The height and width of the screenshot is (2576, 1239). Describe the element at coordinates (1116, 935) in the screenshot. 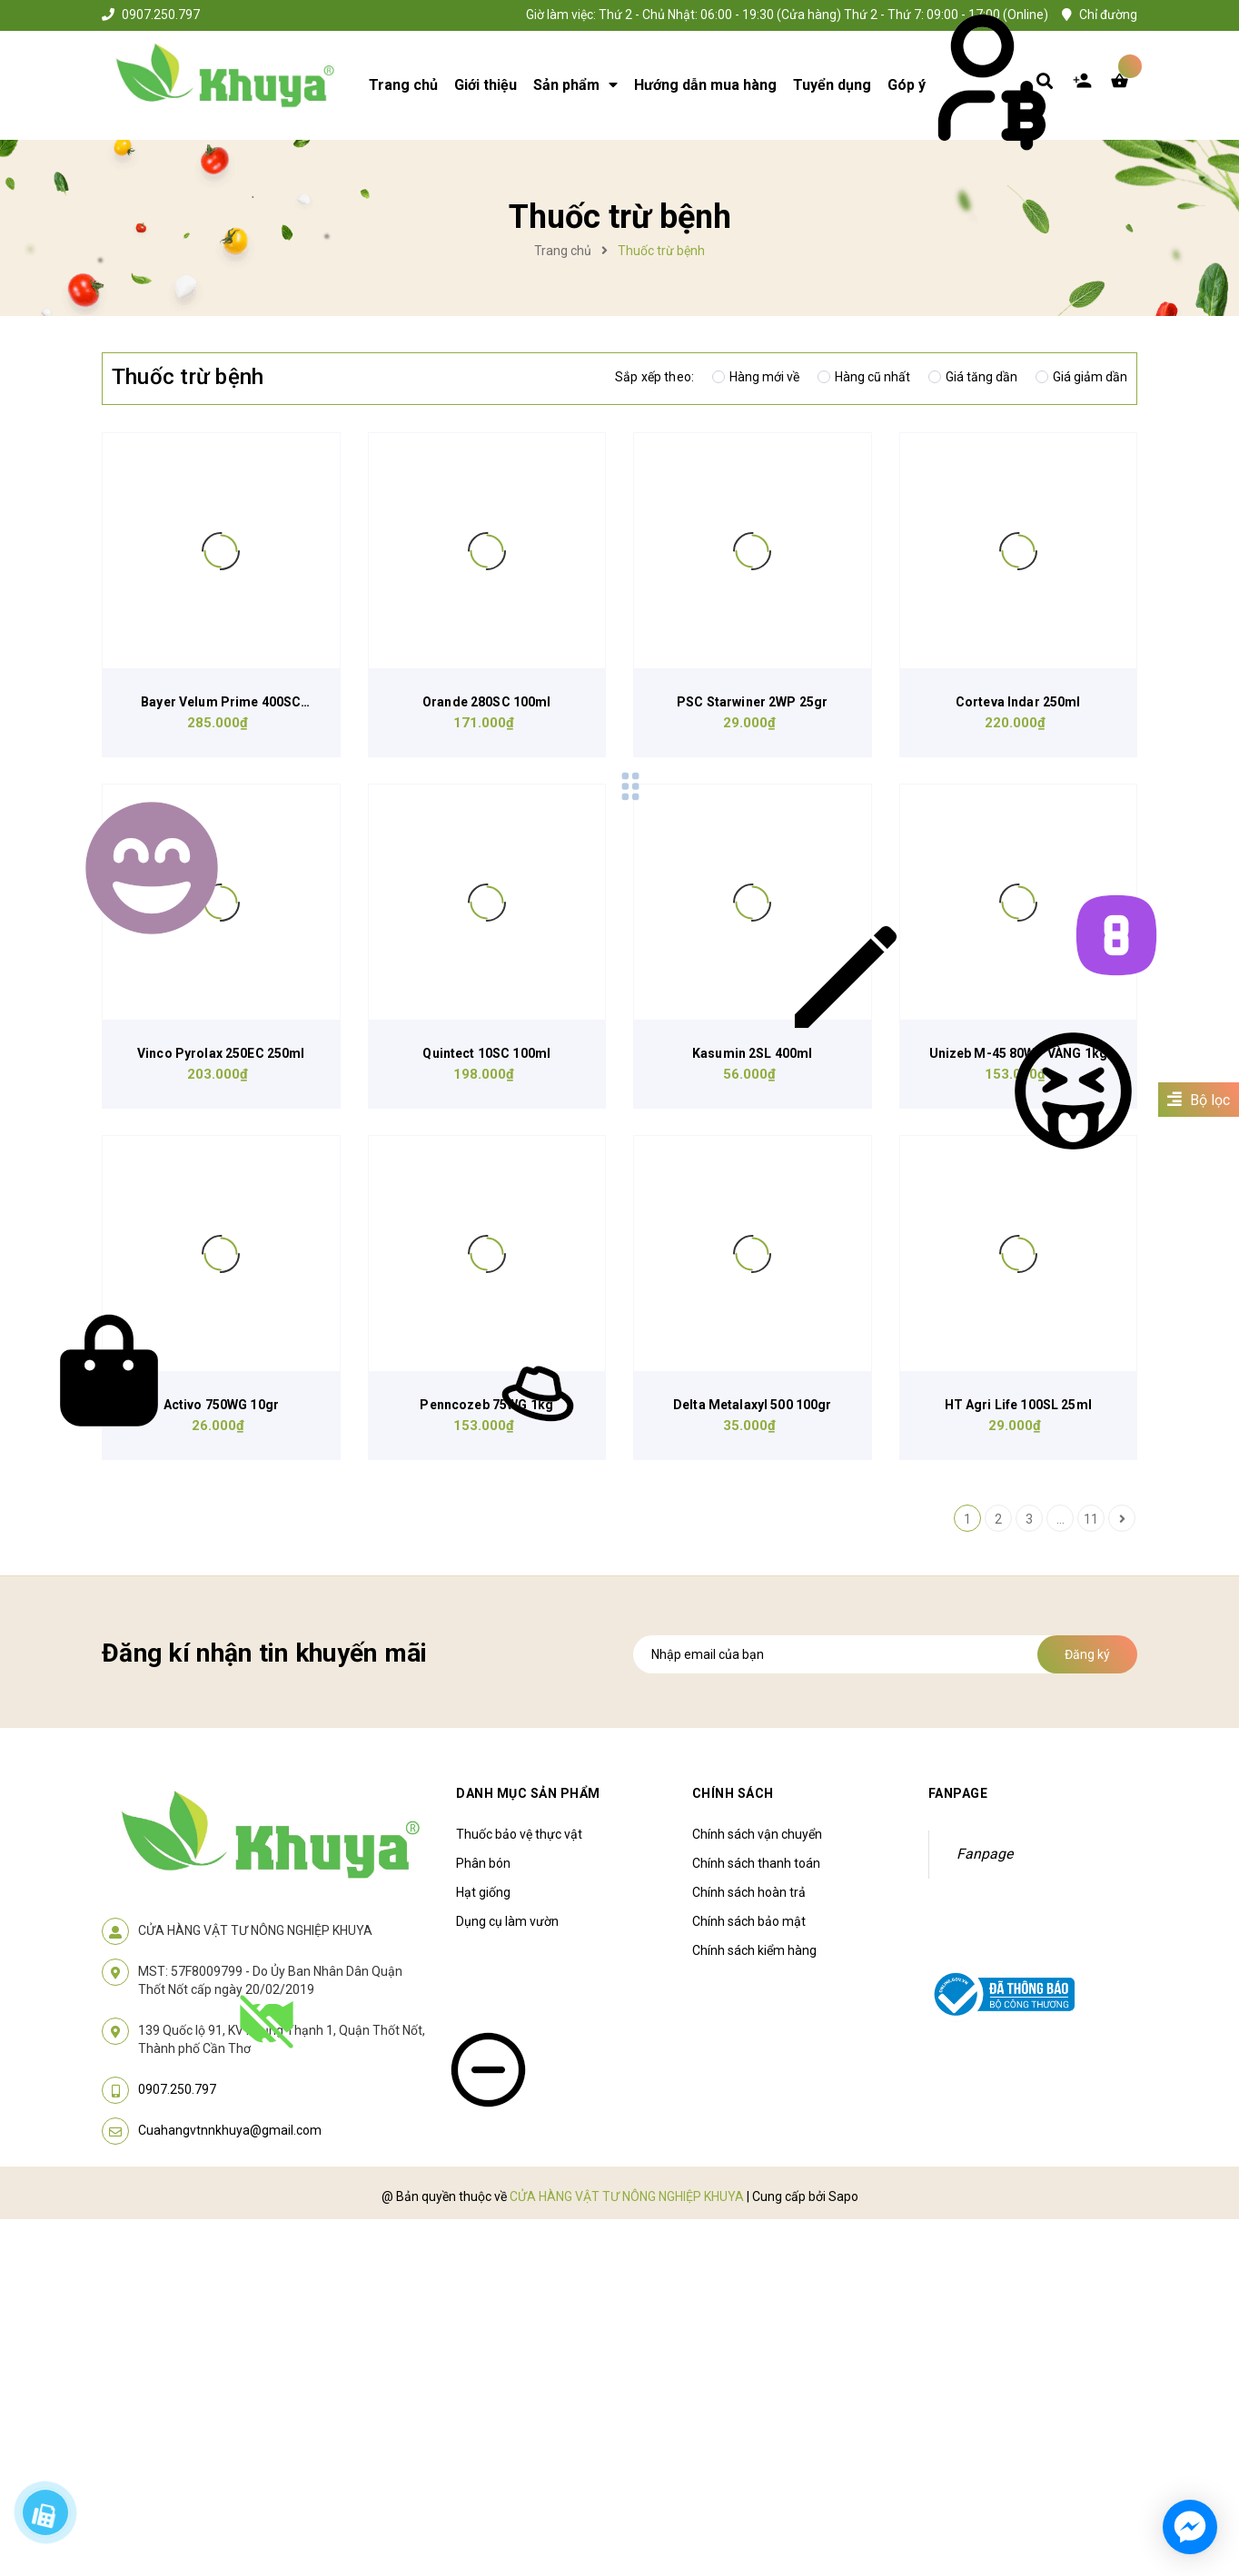

I see `indicates item number 8 in a list or sequence` at that location.